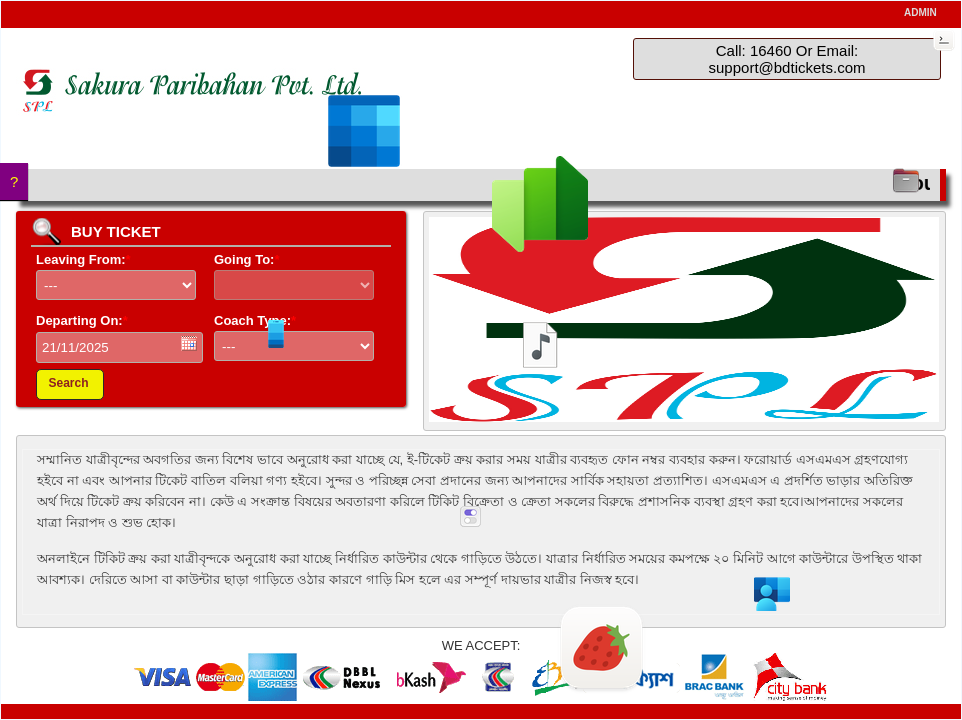  What do you see at coordinates (470, 516) in the screenshot?
I see `open gnome tweaks to customize system settings` at bounding box center [470, 516].